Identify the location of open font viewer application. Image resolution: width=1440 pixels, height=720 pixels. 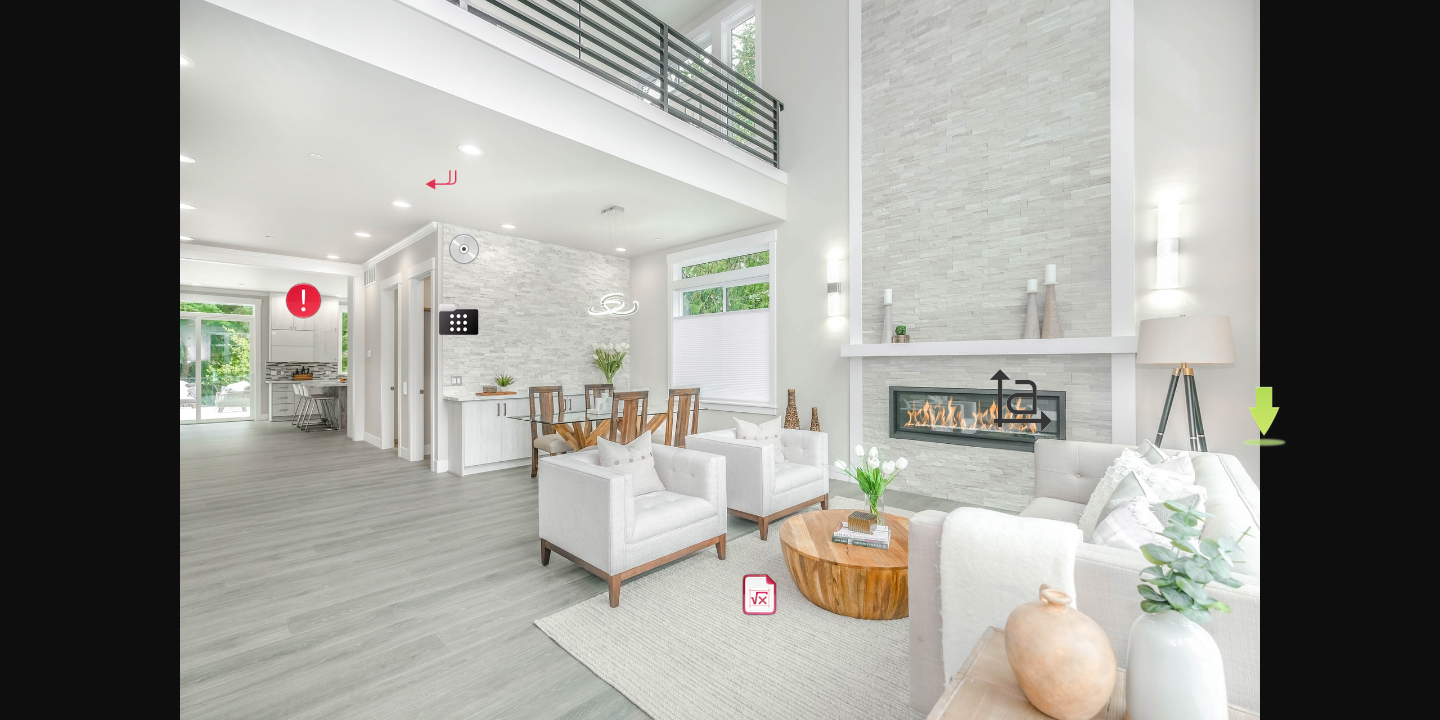
(1019, 401).